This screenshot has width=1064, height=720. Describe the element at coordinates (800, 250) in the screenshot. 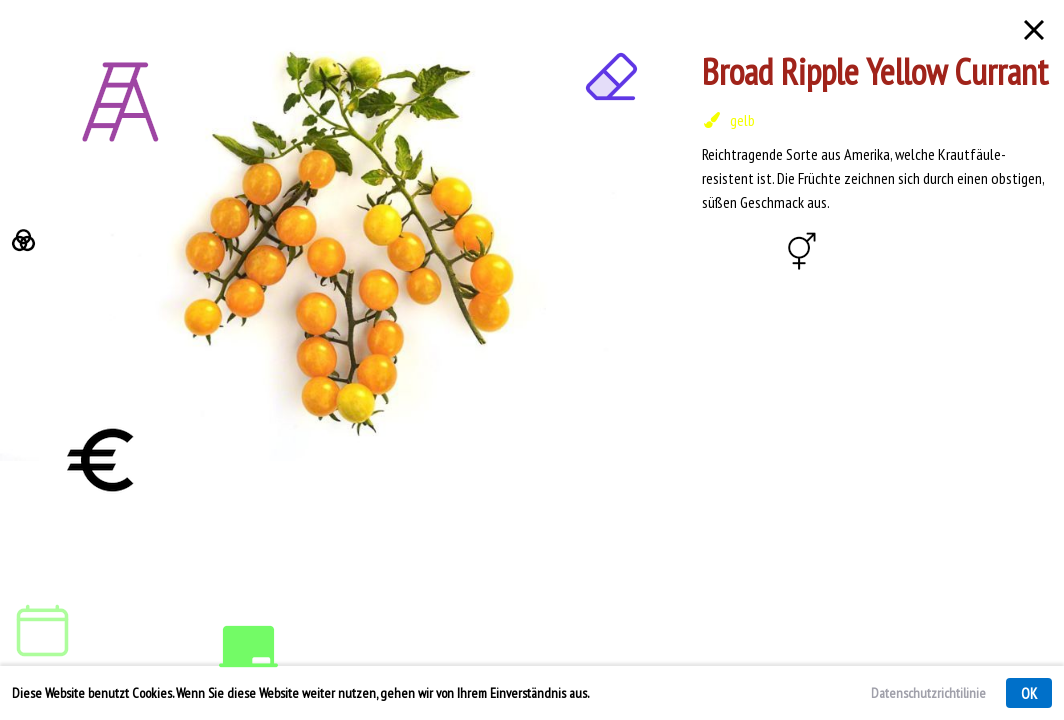

I see `indicates intersex gender identity option` at that location.